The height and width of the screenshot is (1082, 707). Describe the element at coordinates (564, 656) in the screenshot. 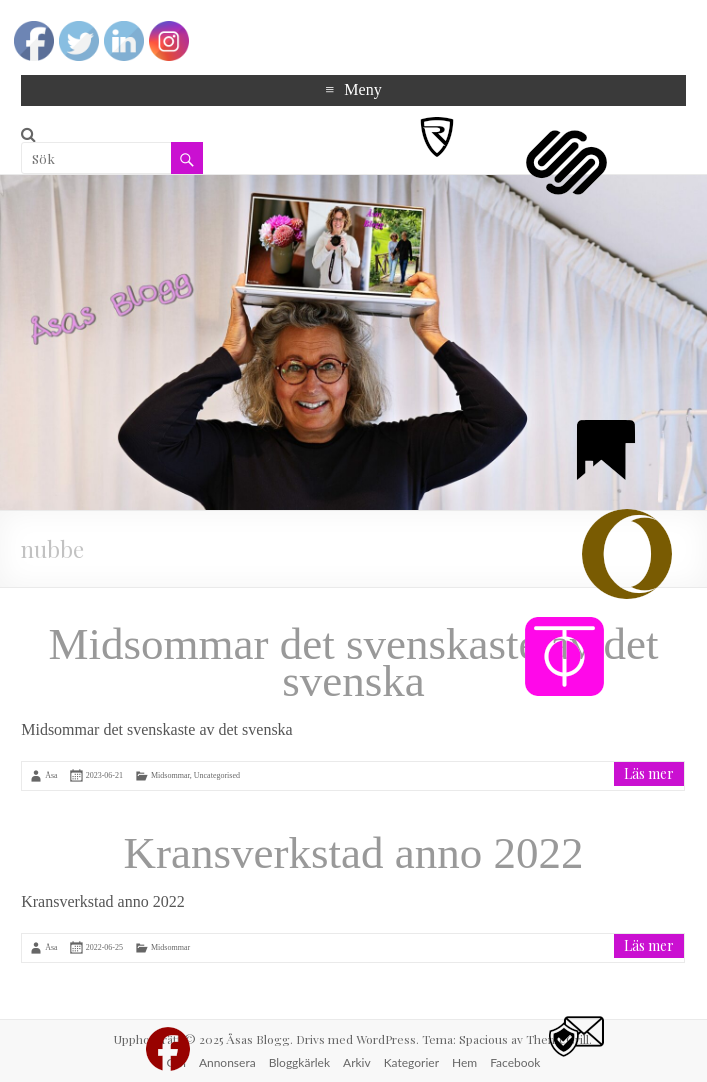

I see `open zerotier network settings` at that location.